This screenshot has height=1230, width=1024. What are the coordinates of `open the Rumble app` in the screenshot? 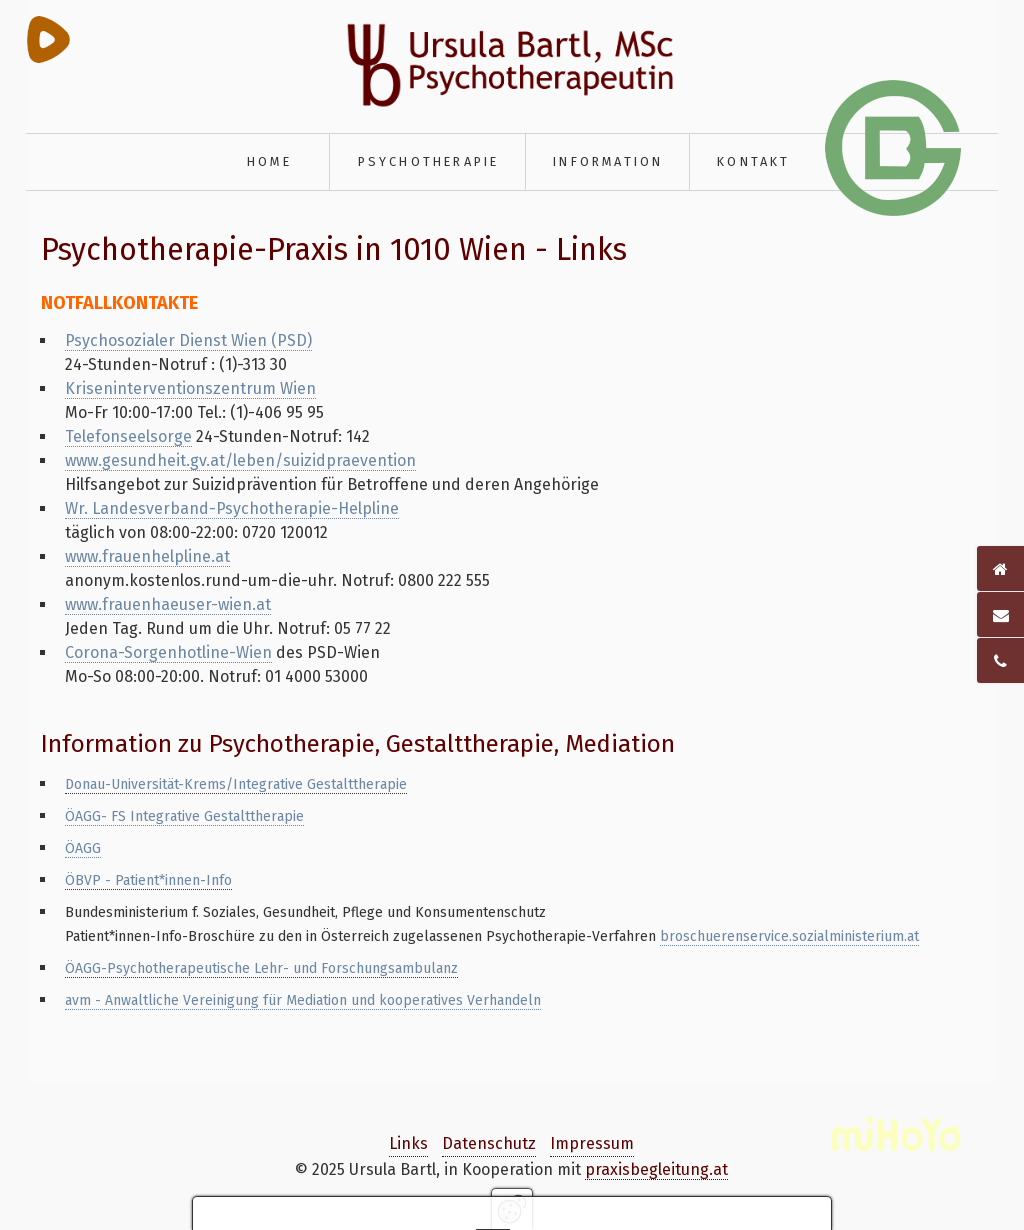 It's located at (48, 39).